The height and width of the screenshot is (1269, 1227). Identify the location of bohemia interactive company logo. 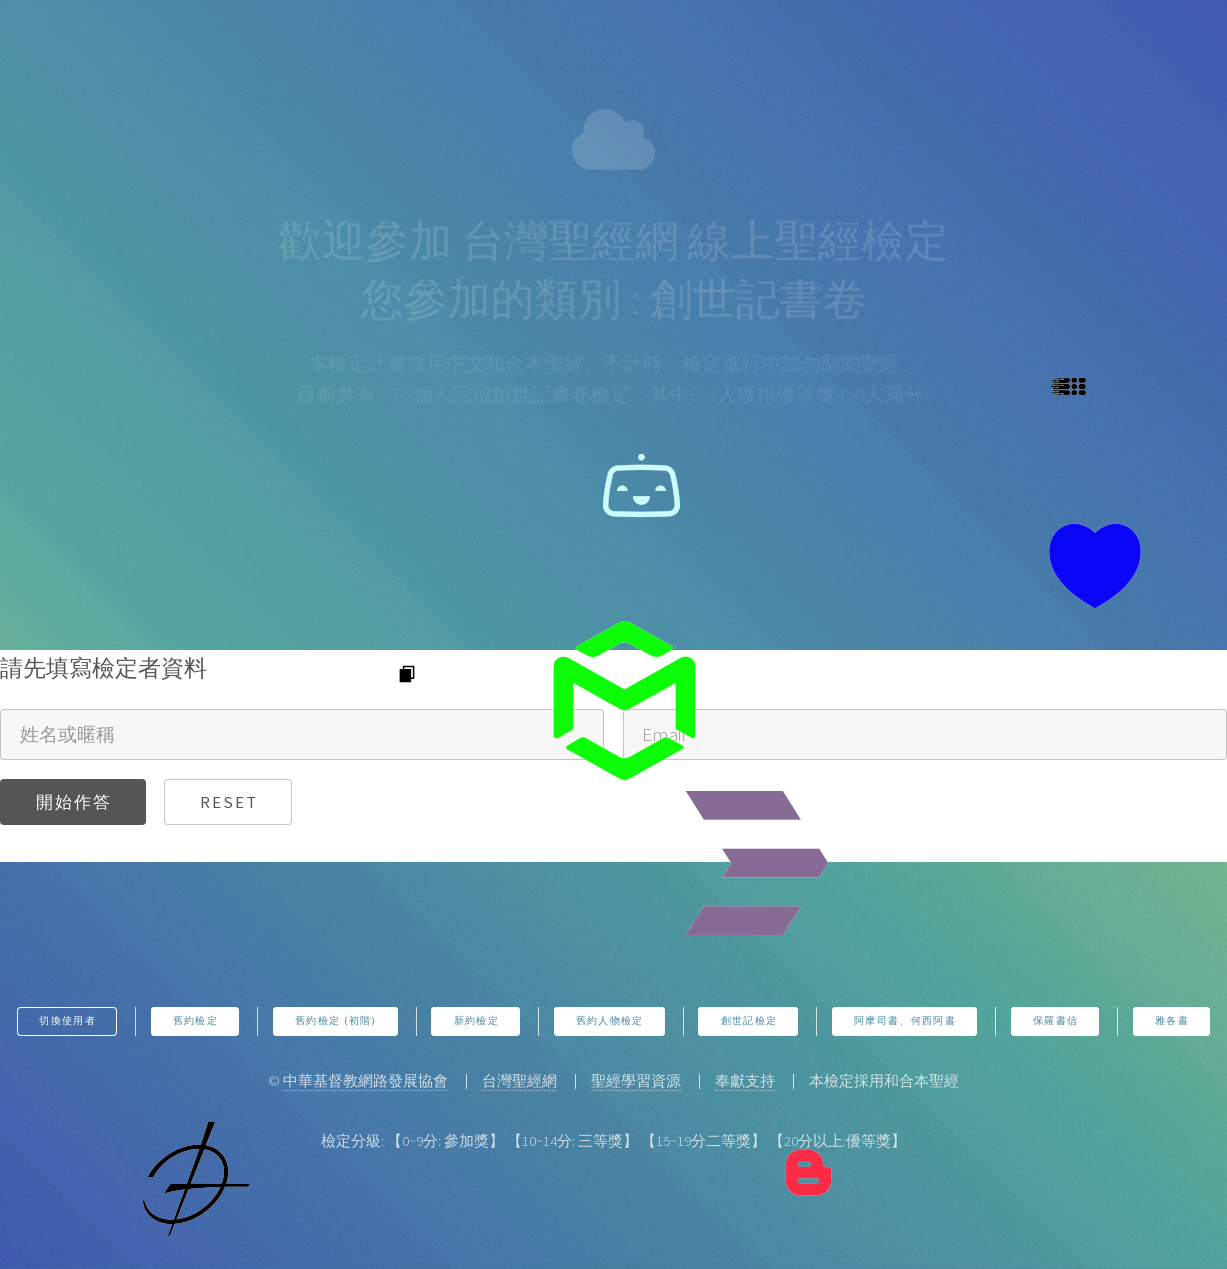
(196, 1179).